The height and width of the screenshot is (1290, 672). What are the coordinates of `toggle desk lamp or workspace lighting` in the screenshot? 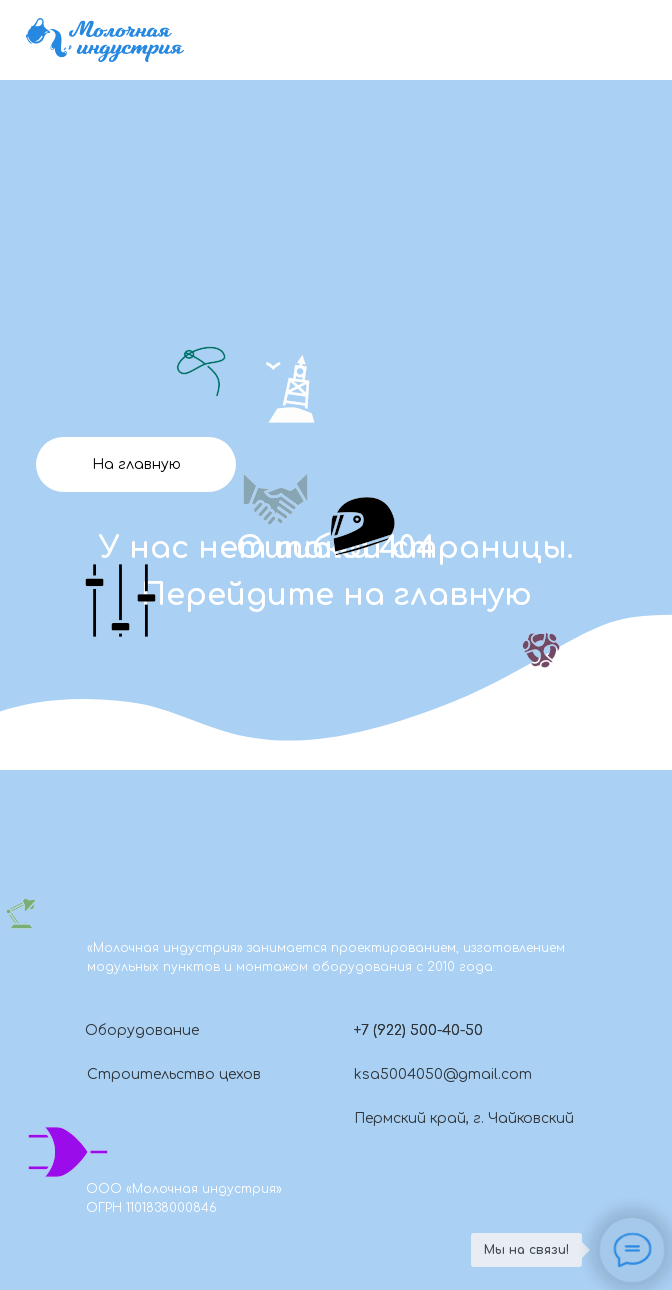 It's located at (21, 913).